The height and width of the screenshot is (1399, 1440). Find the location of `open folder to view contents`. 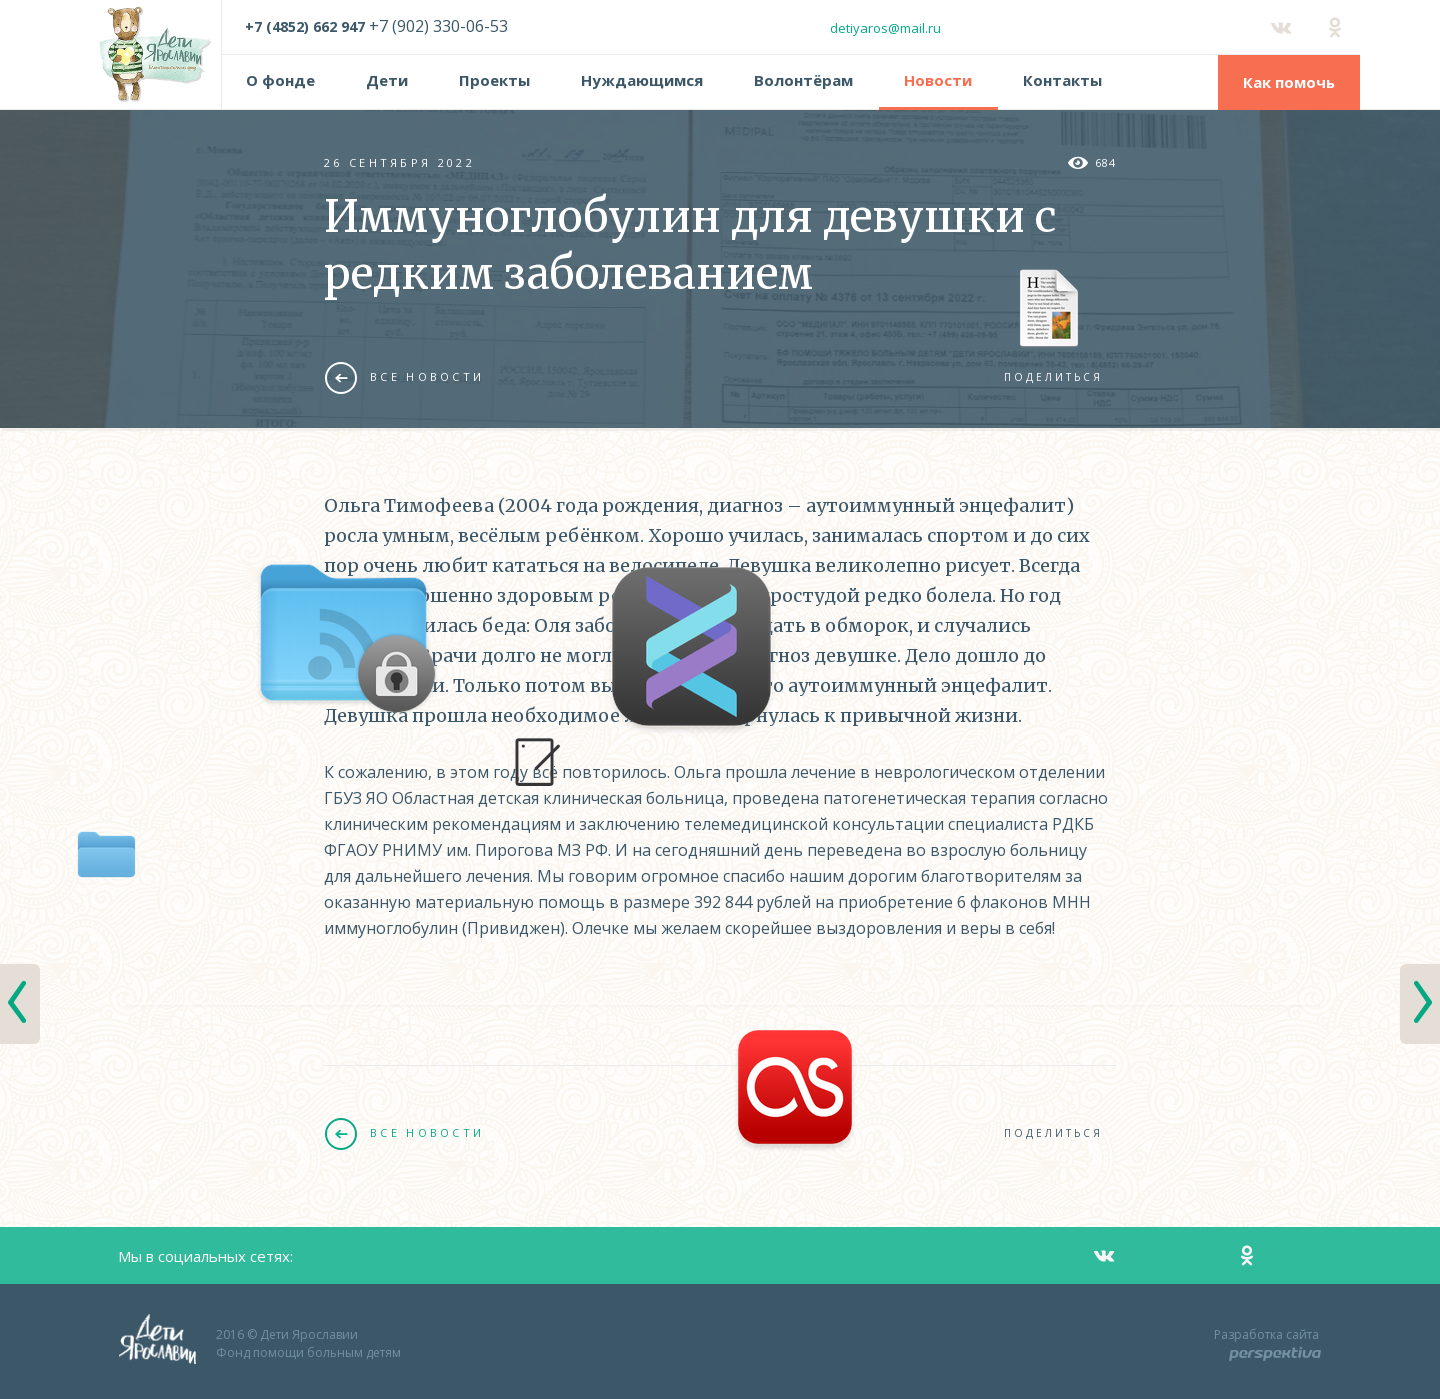

open folder to view contents is located at coordinates (106, 854).